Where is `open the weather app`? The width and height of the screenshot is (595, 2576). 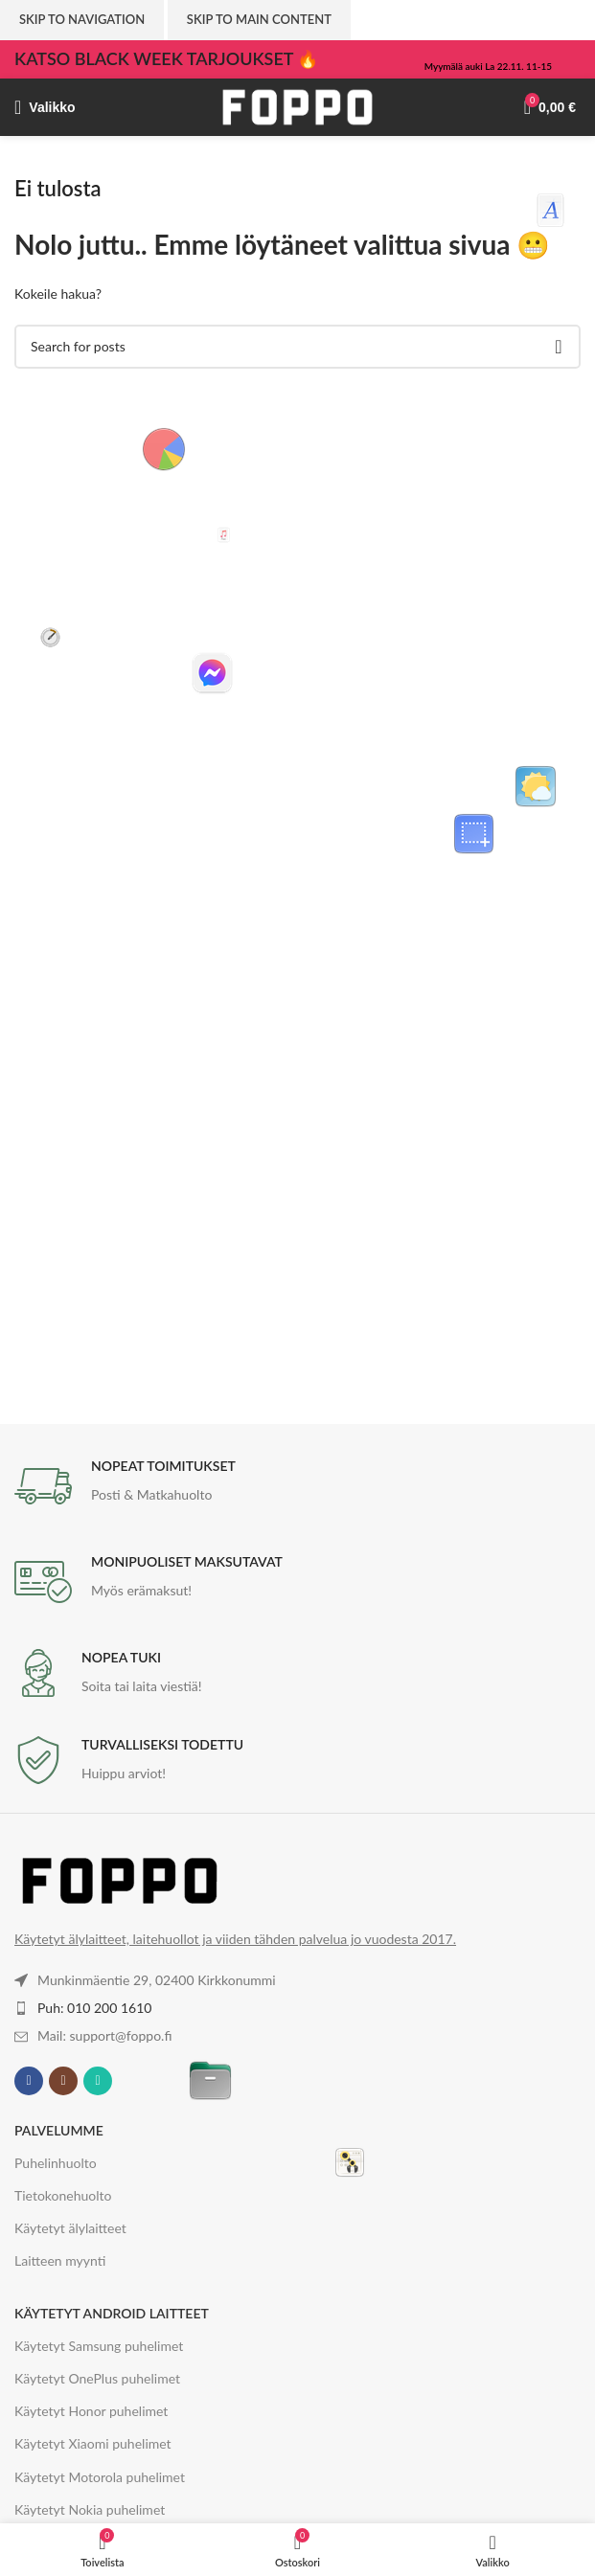 open the weather app is located at coordinates (536, 786).